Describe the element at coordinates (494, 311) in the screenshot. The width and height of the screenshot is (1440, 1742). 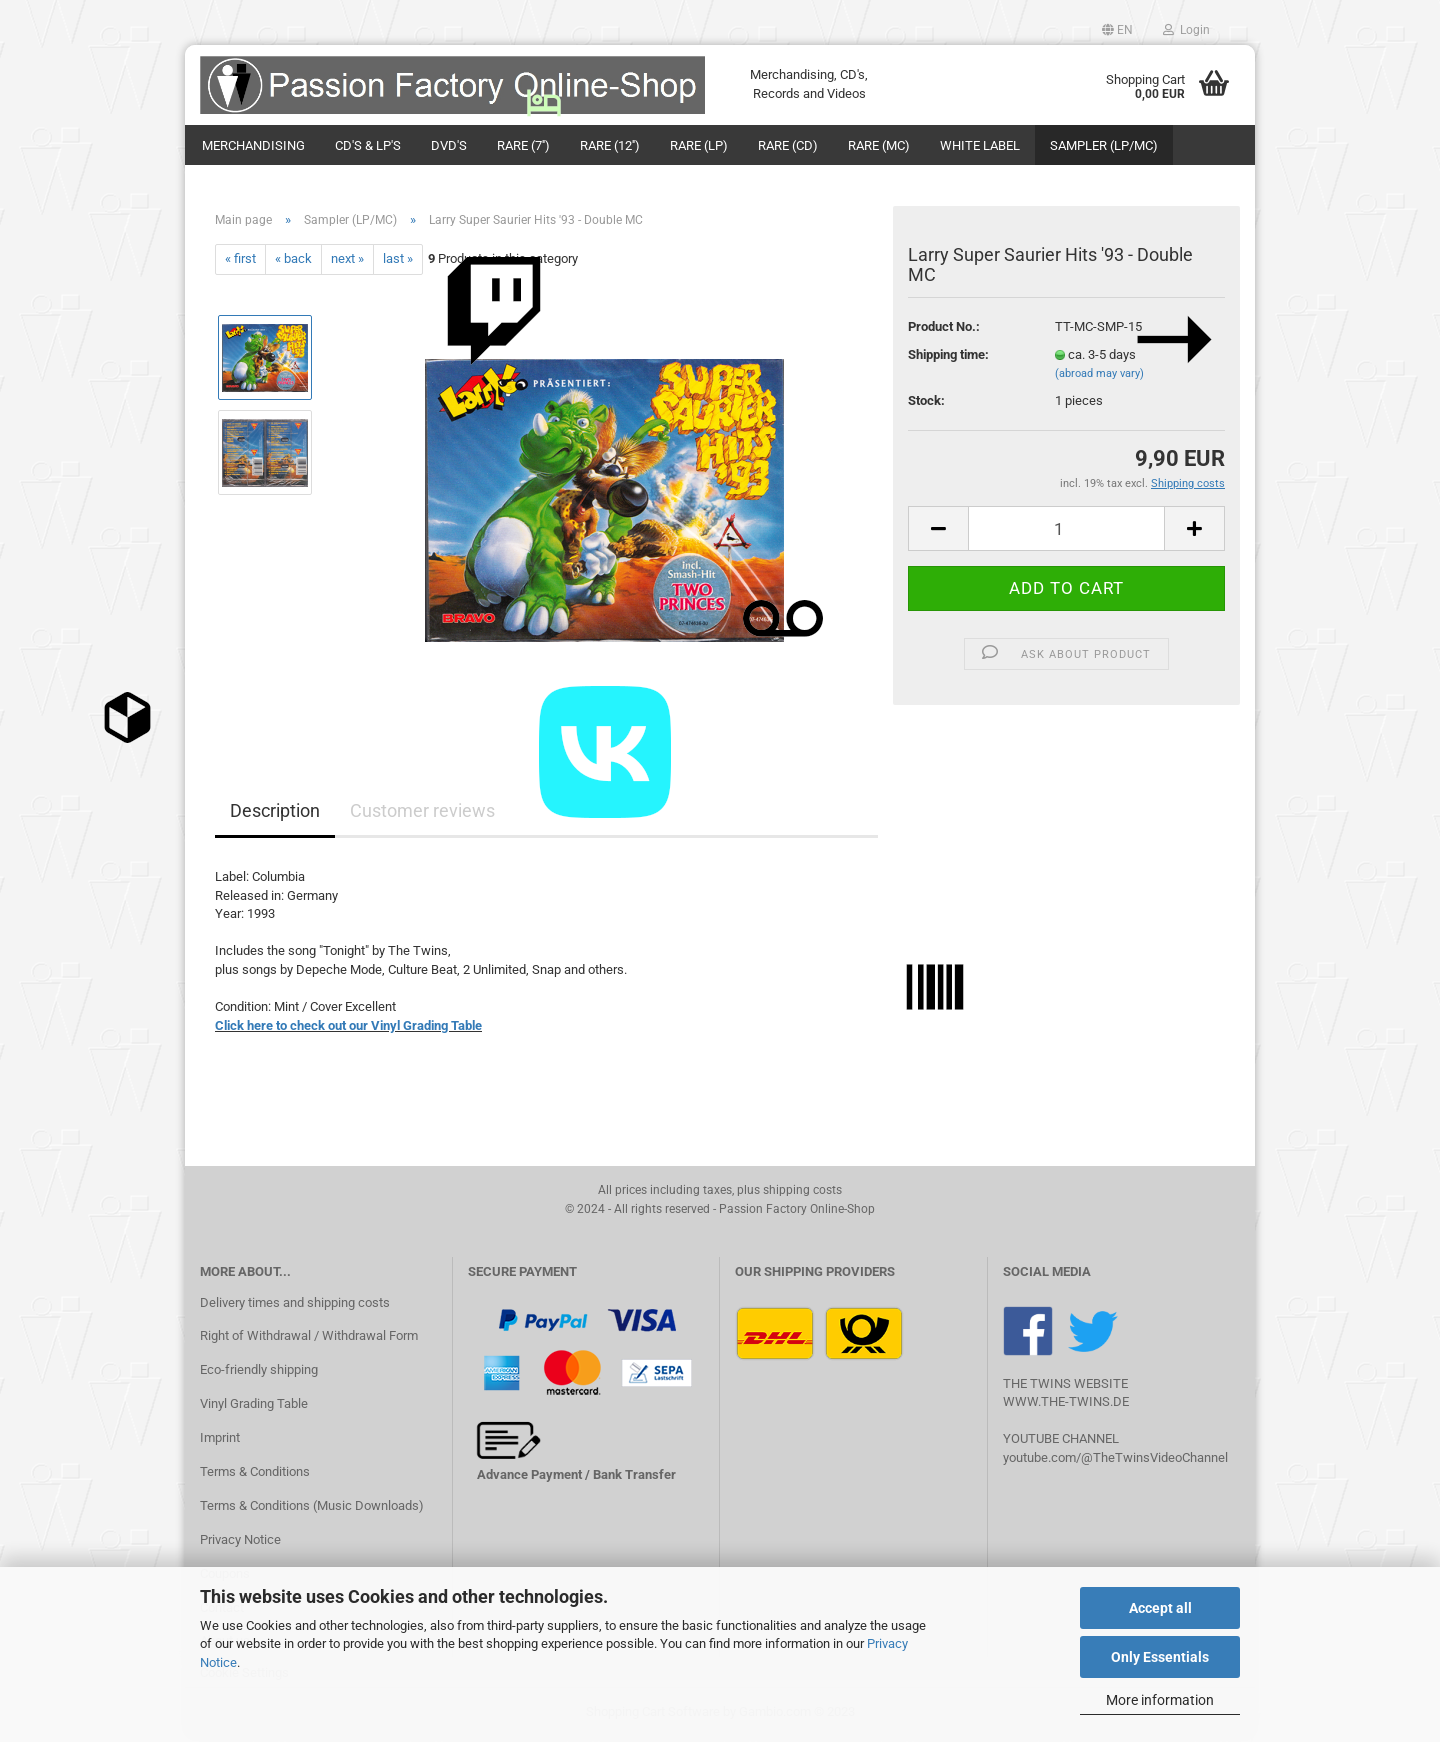
I see `open the Twitch app` at that location.